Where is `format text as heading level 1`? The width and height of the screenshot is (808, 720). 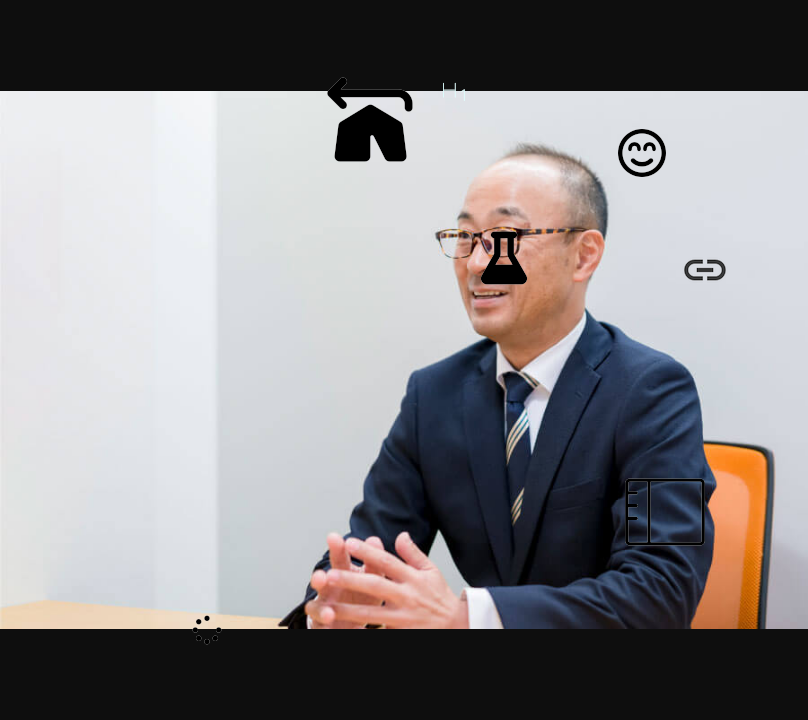 format text as heading level 1 is located at coordinates (453, 91).